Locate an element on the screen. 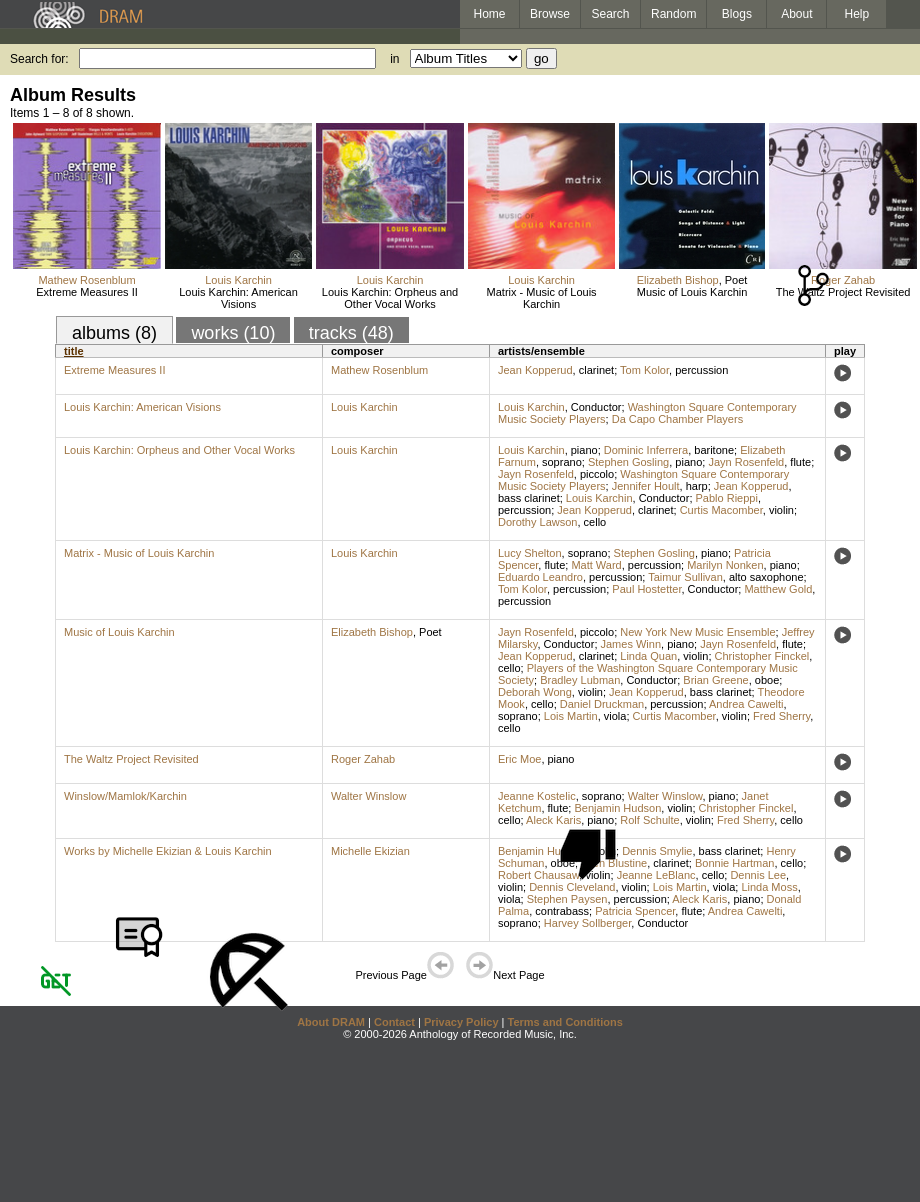 The width and height of the screenshot is (920, 1202). dislike or downvote content is located at coordinates (588, 852).